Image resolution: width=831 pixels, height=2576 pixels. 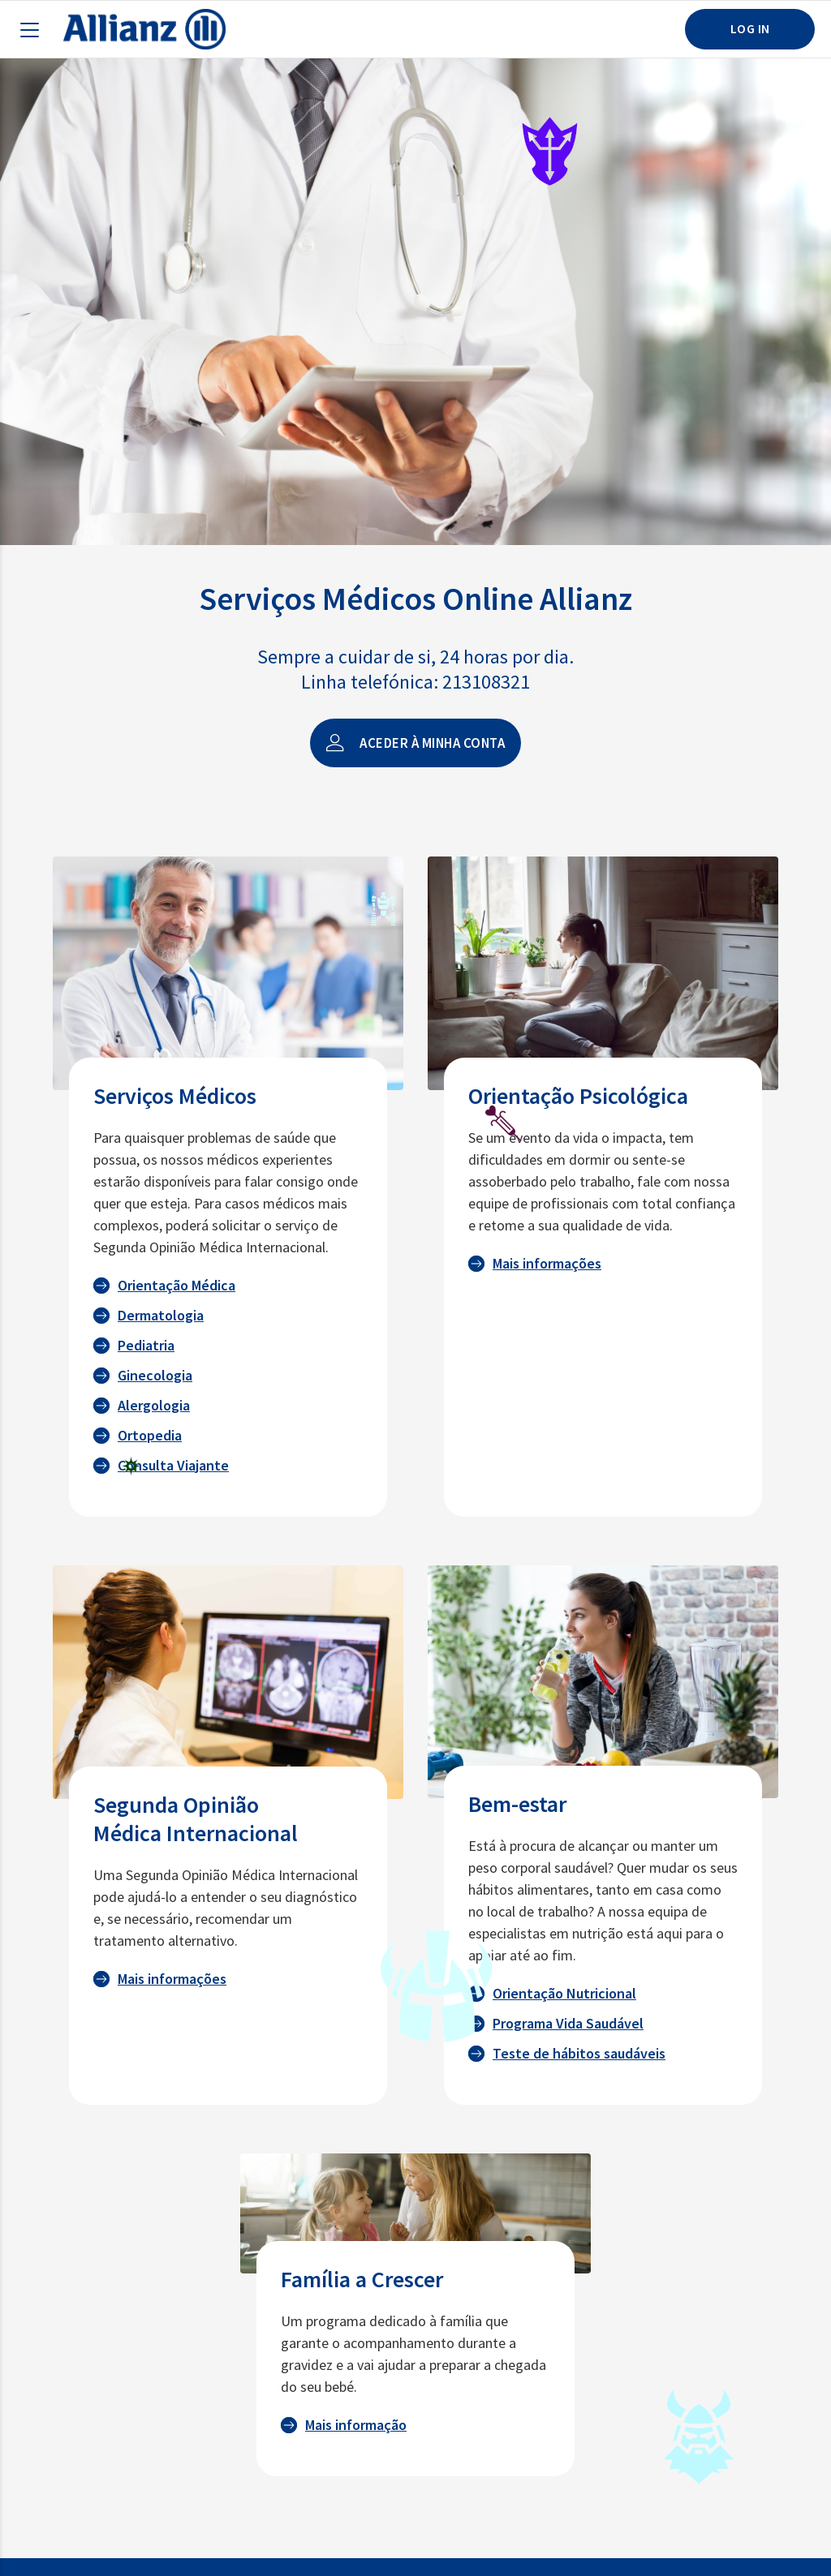 I want to click on equip heavy armor or helmet, so click(x=436, y=1986).